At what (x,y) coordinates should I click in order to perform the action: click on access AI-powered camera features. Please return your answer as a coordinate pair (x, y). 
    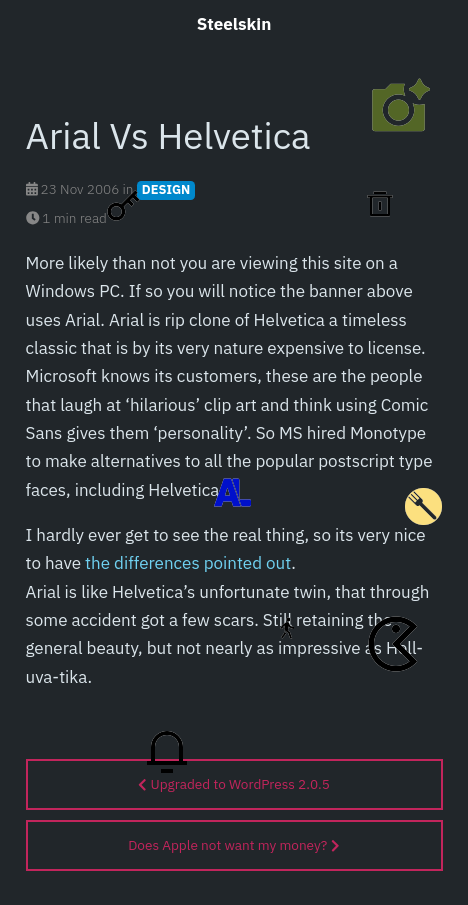
    Looking at the image, I should click on (398, 107).